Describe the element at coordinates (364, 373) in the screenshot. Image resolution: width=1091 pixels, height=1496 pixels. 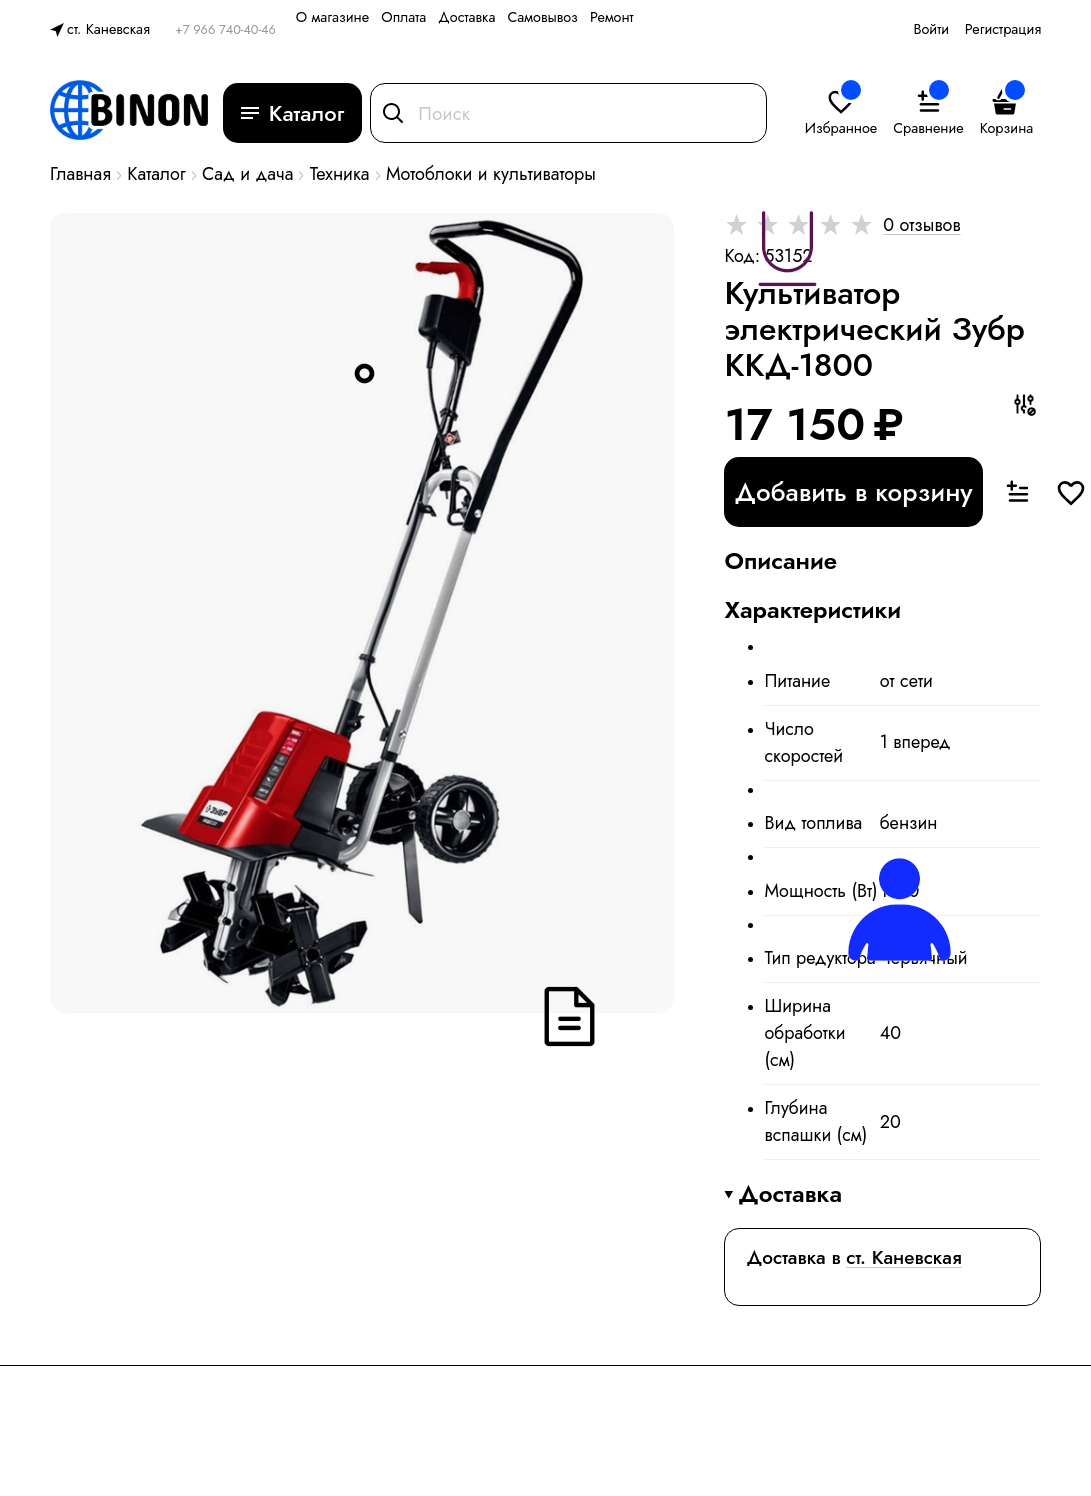
I see `indicates an unread item or notification` at that location.